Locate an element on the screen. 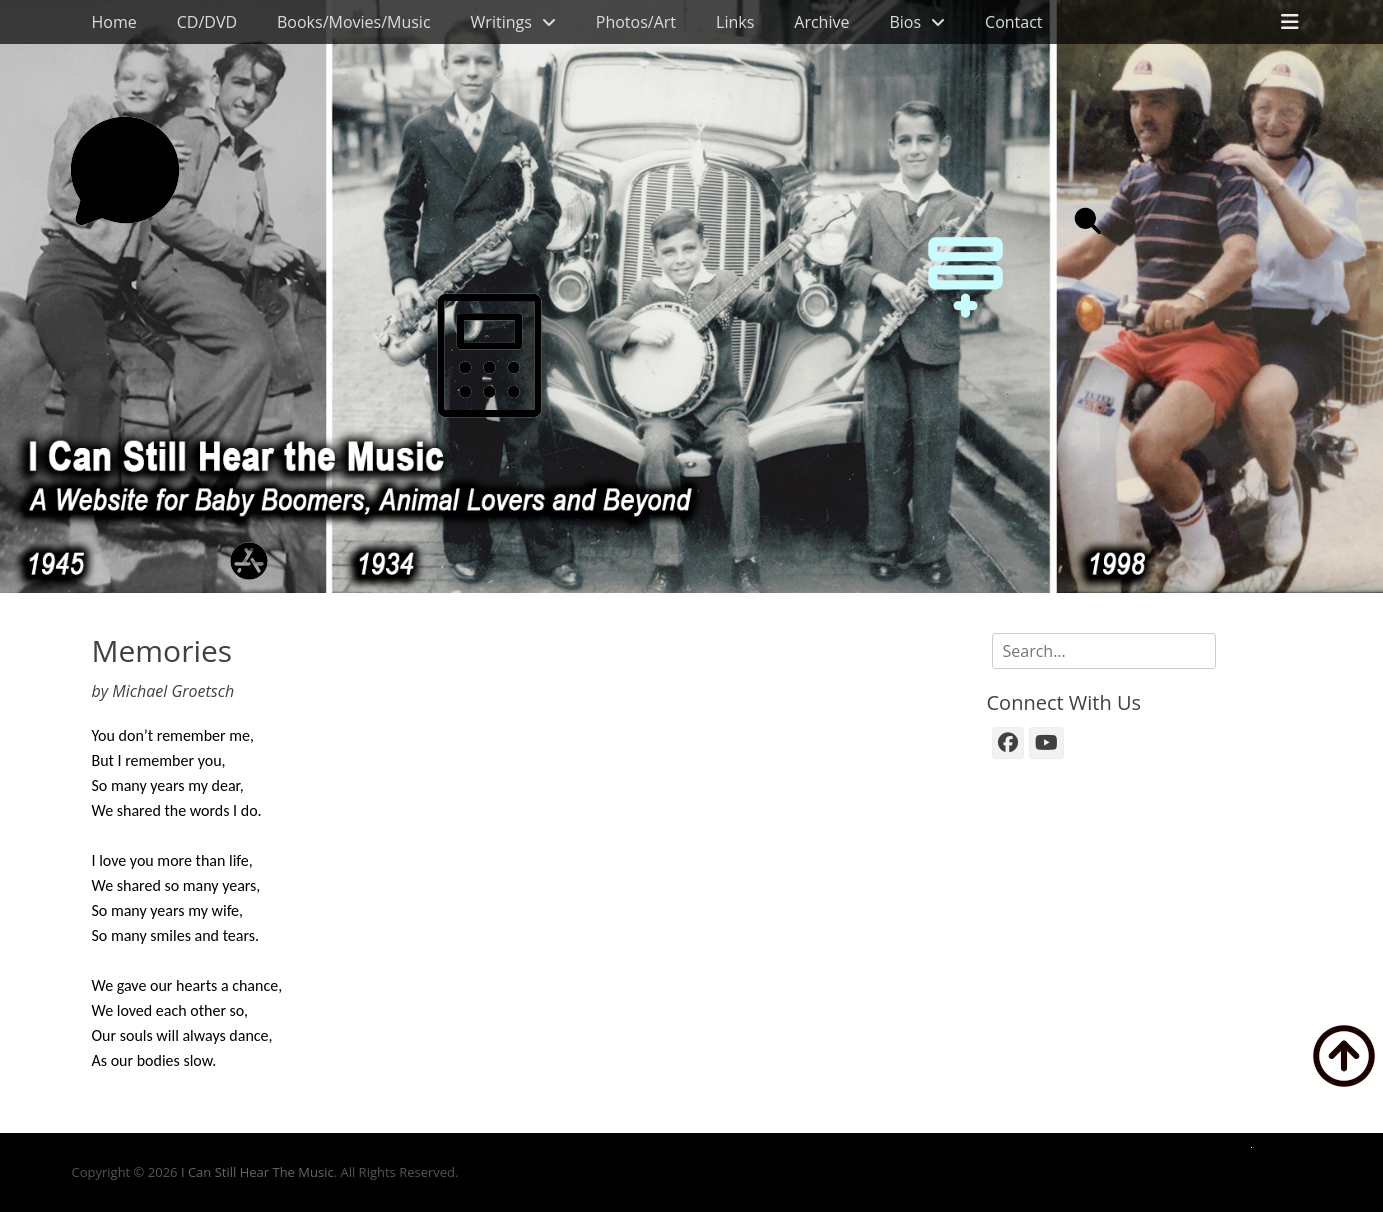 This screenshot has height=1212, width=1383. open chat or messaging is located at coordinates (125, 171).